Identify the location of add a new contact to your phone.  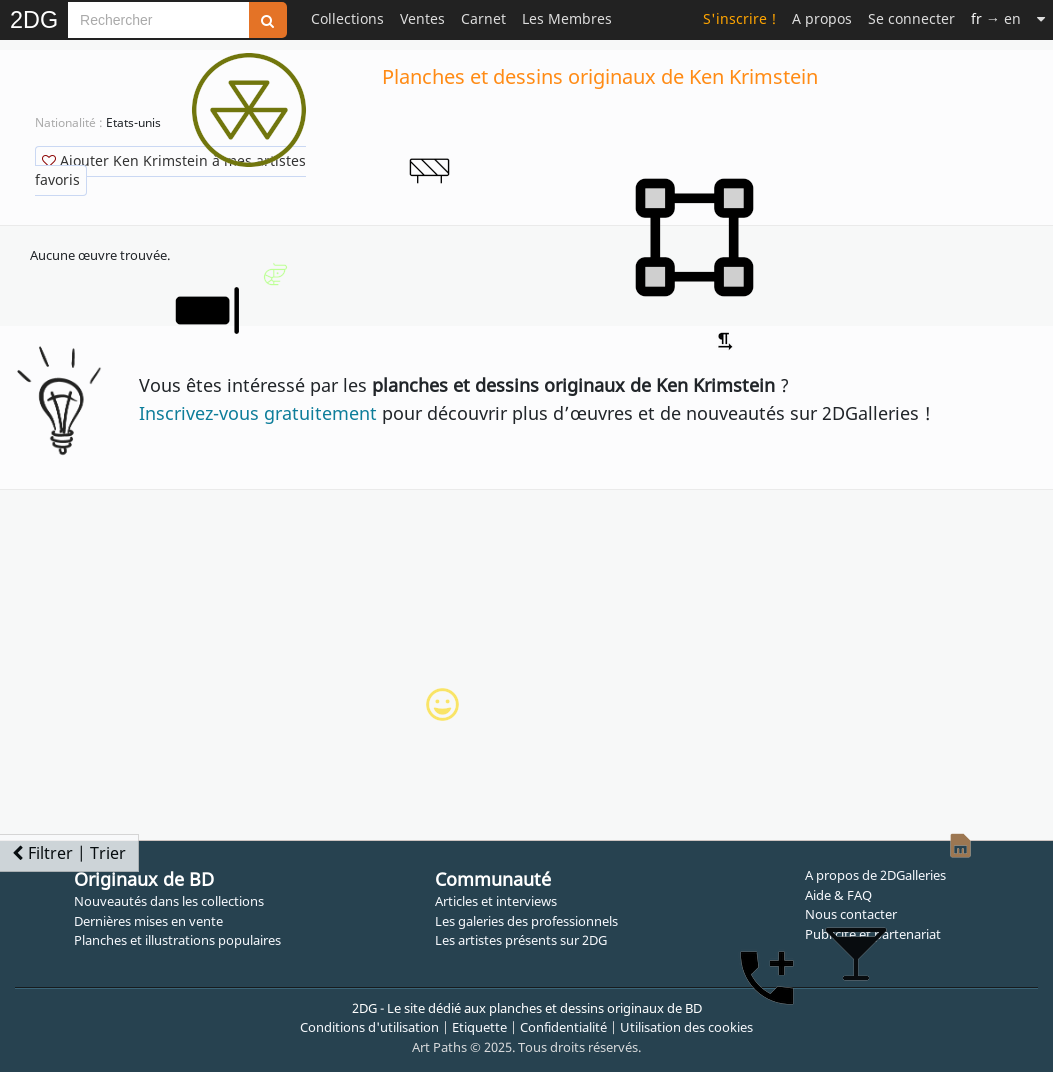
(767, 978).